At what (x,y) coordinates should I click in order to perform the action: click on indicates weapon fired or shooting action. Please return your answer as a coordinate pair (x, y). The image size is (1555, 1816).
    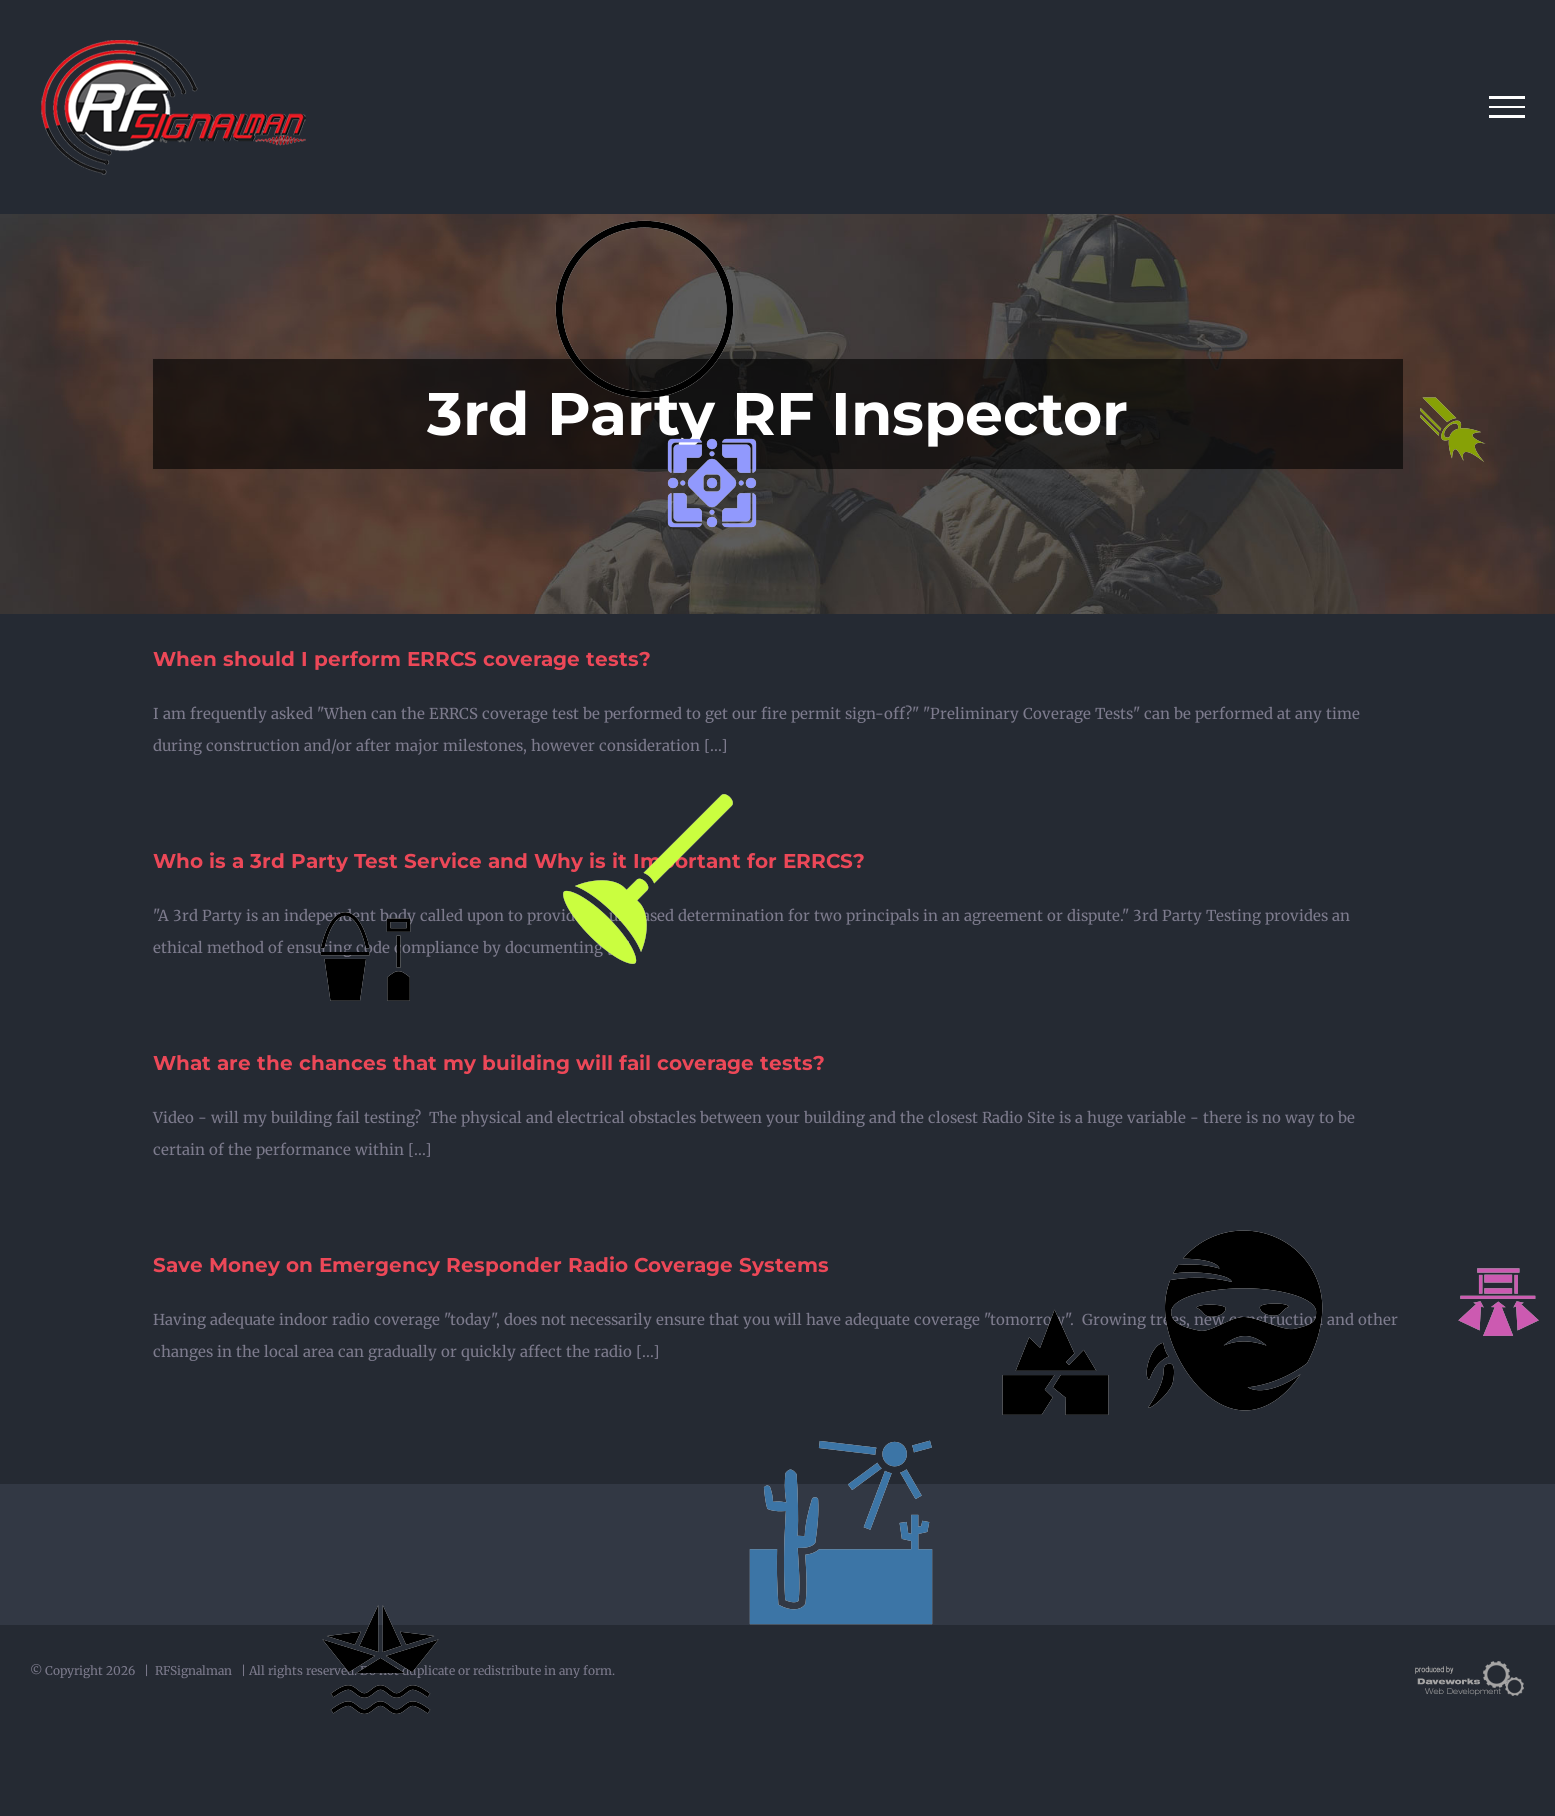
    Looking at the image, I should click on (1453, 430).